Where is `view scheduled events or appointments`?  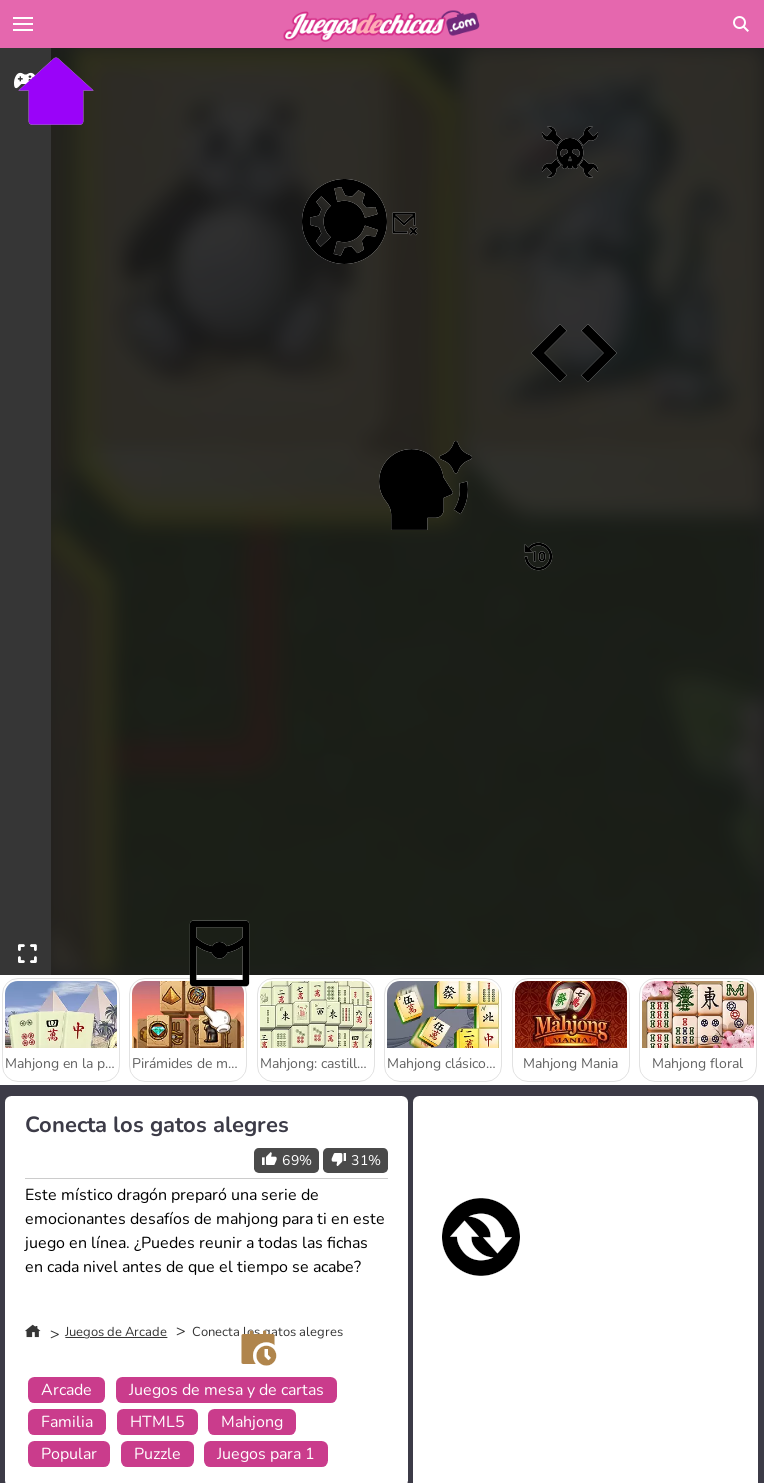 view scheduled events or appointments is located at coordinates (258, 1349).